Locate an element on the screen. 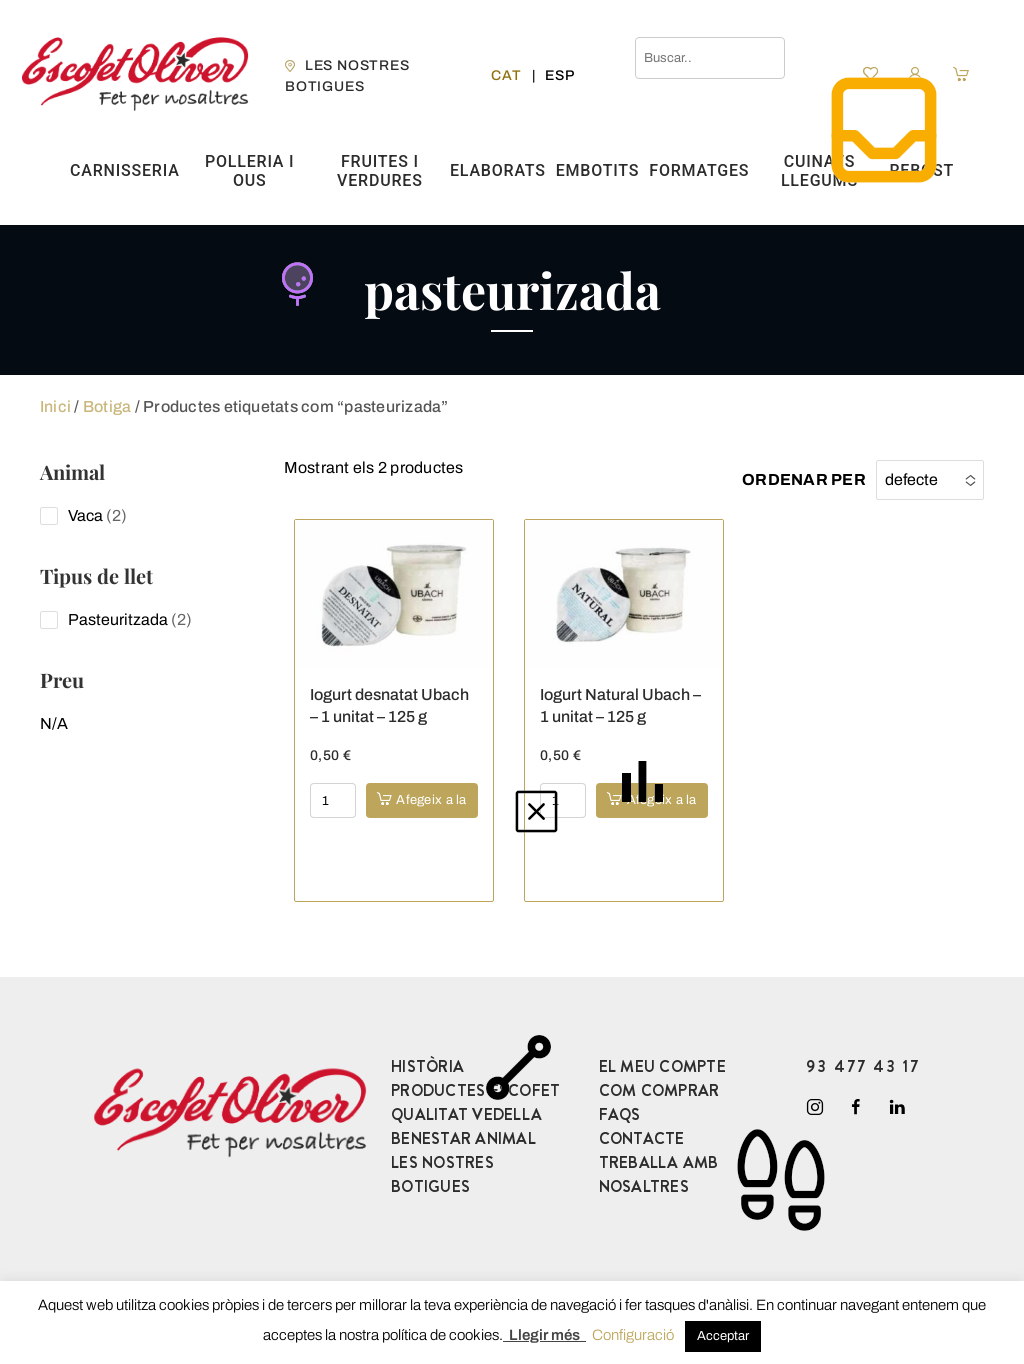 The width and height of the screenshot is (1024, 1364). draw a line between two points is located at coordinates (518, 1067).